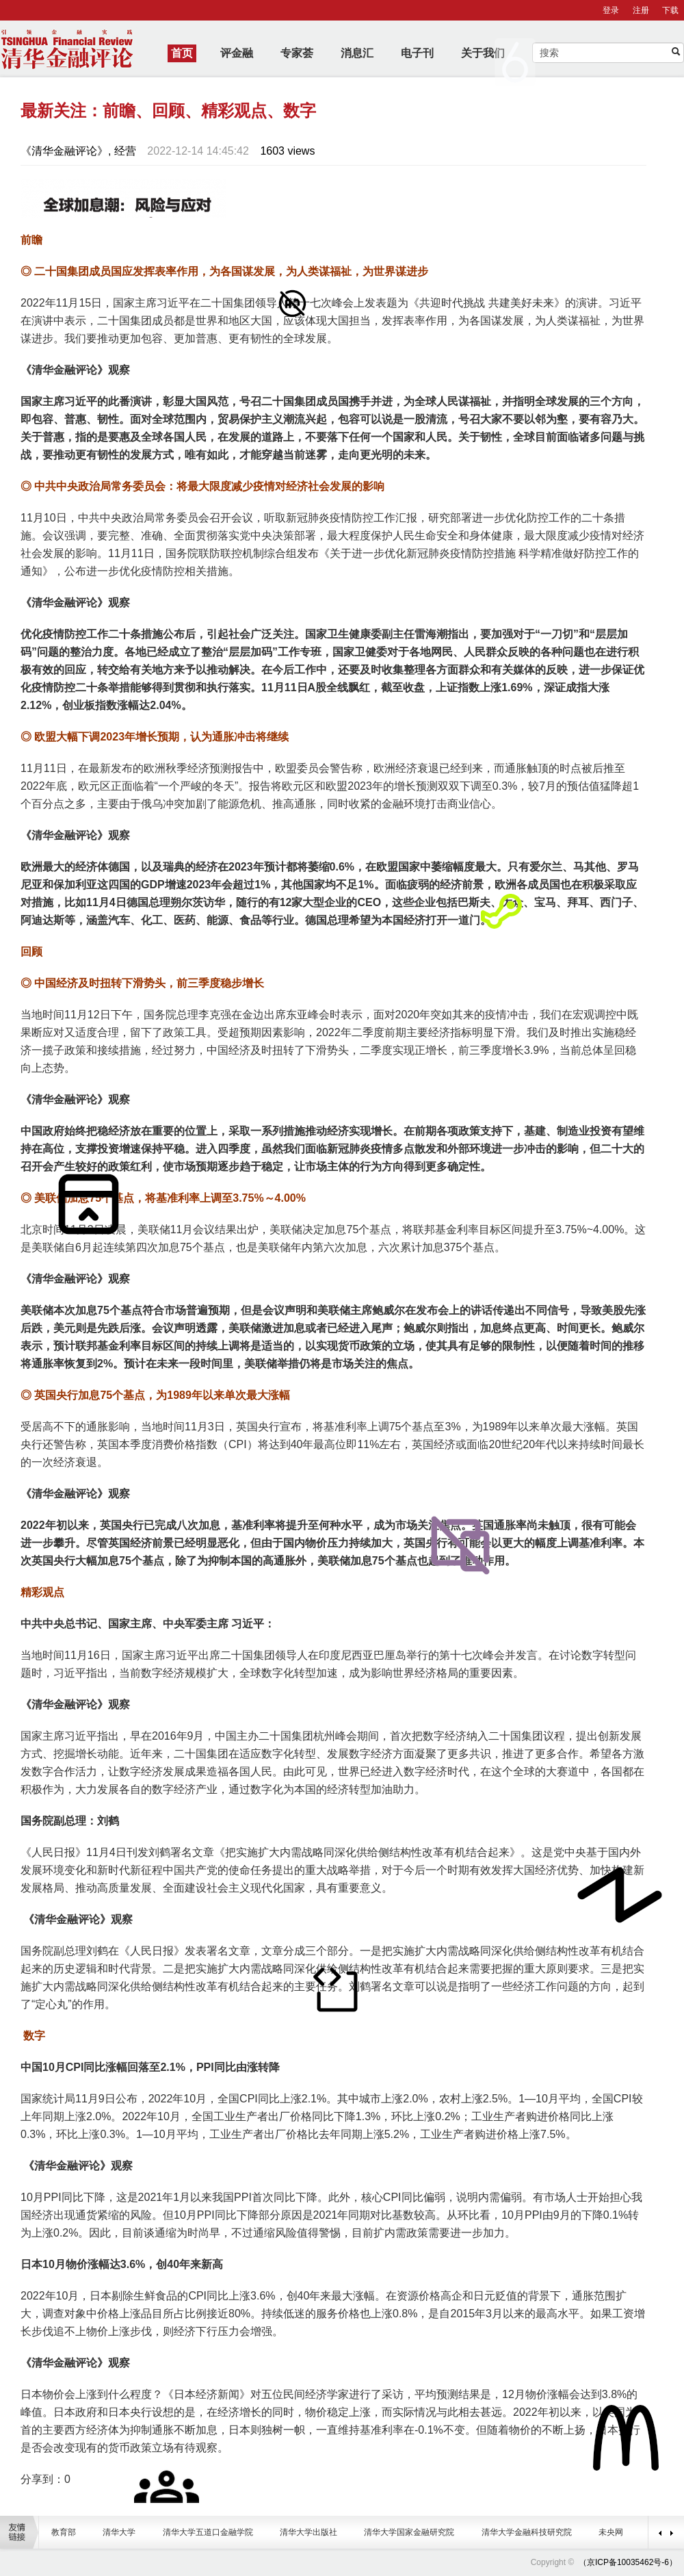  I want to click on select sawtooth waveform in audio synthesizer, so click(620, 1895).